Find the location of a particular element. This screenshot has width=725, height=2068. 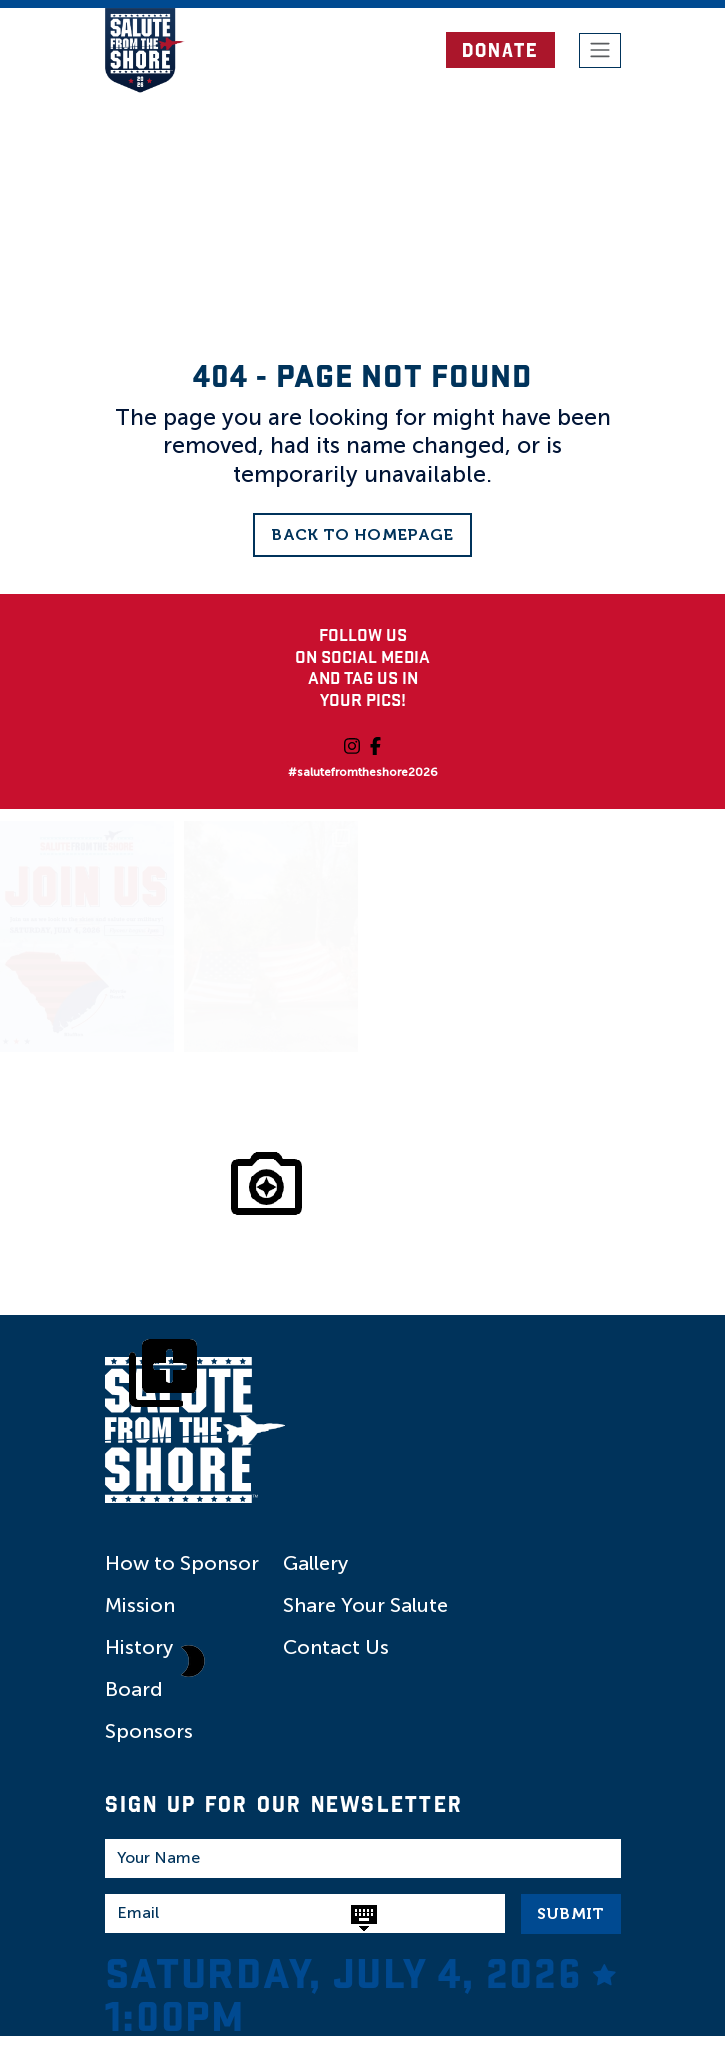

add to queue is located at coordinates (163, 1373).